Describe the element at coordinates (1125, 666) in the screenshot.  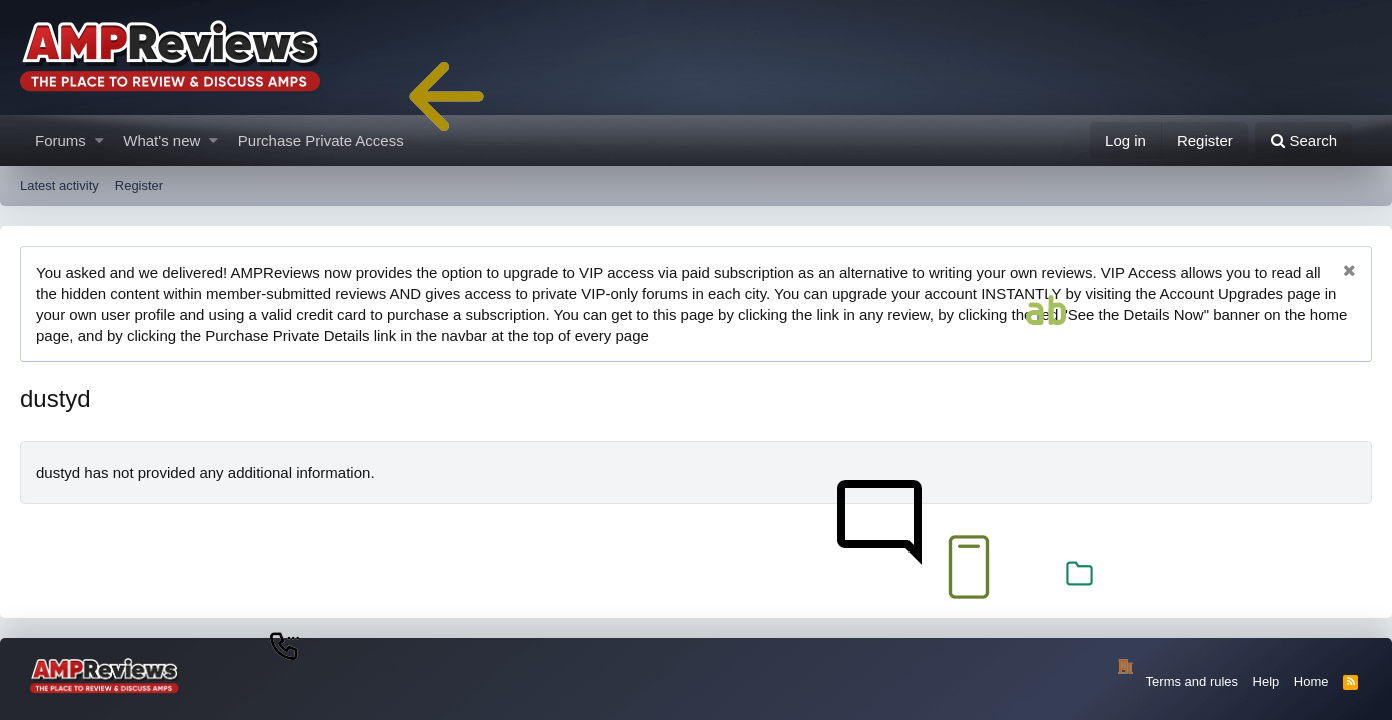
I see `view office or workplace location` at that location.